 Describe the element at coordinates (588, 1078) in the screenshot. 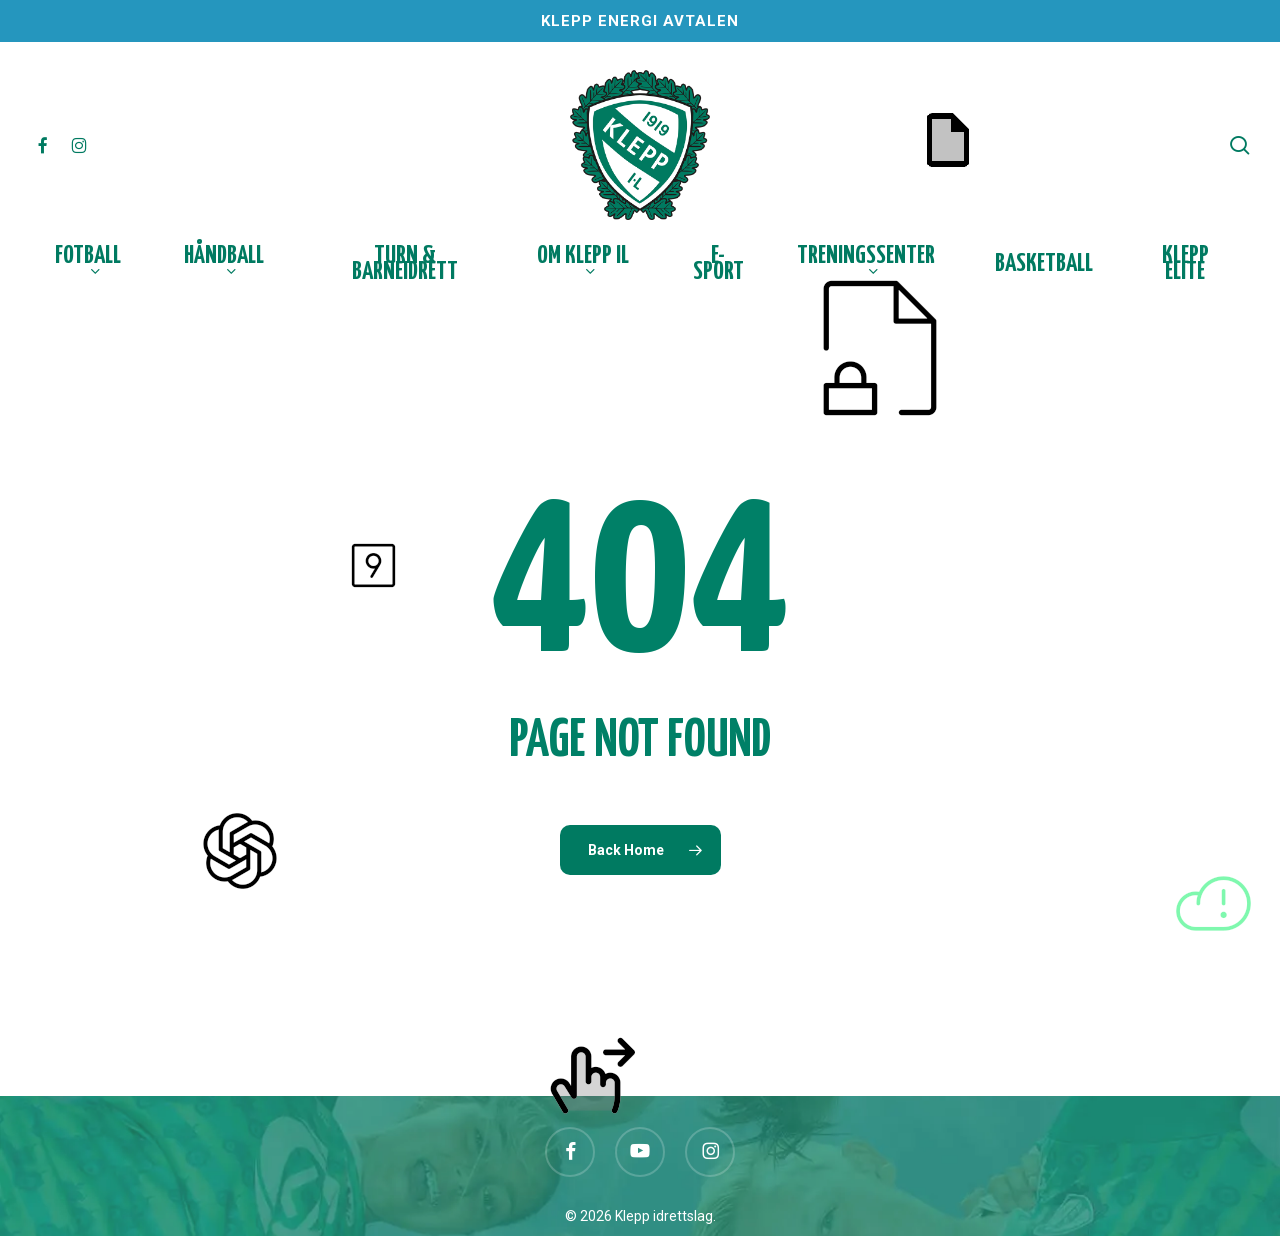

I see `swipe right to continue or advance` at that location.